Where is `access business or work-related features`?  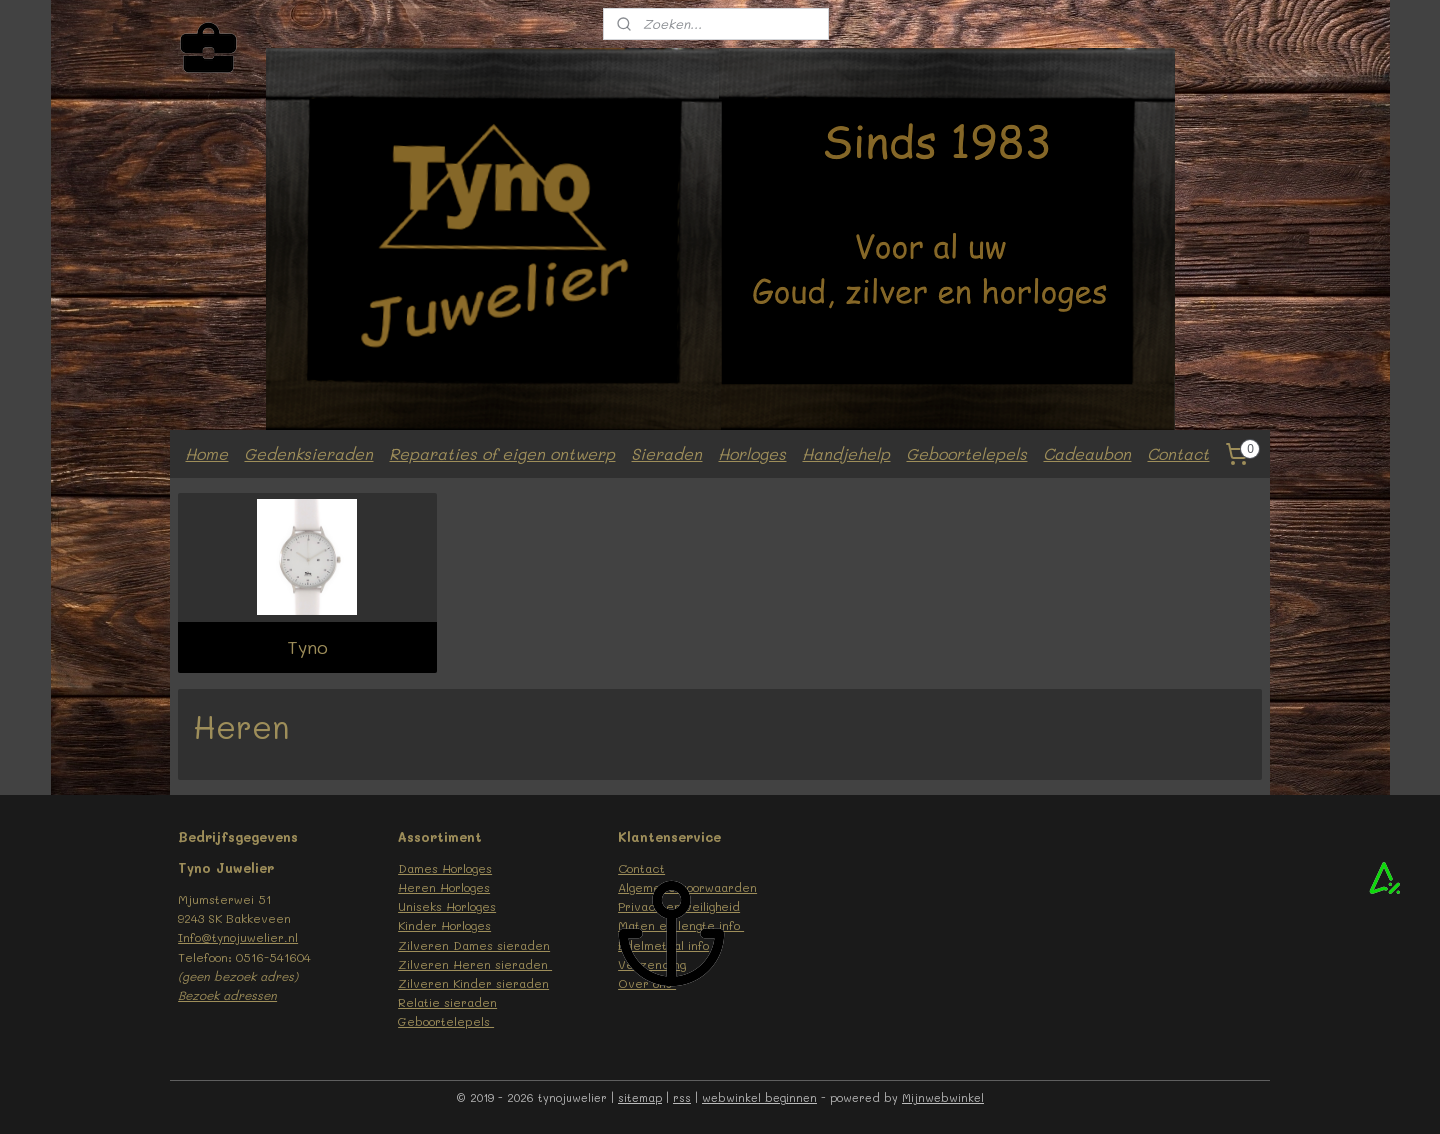 access business or work-related features is located at coordinates (208, 47).